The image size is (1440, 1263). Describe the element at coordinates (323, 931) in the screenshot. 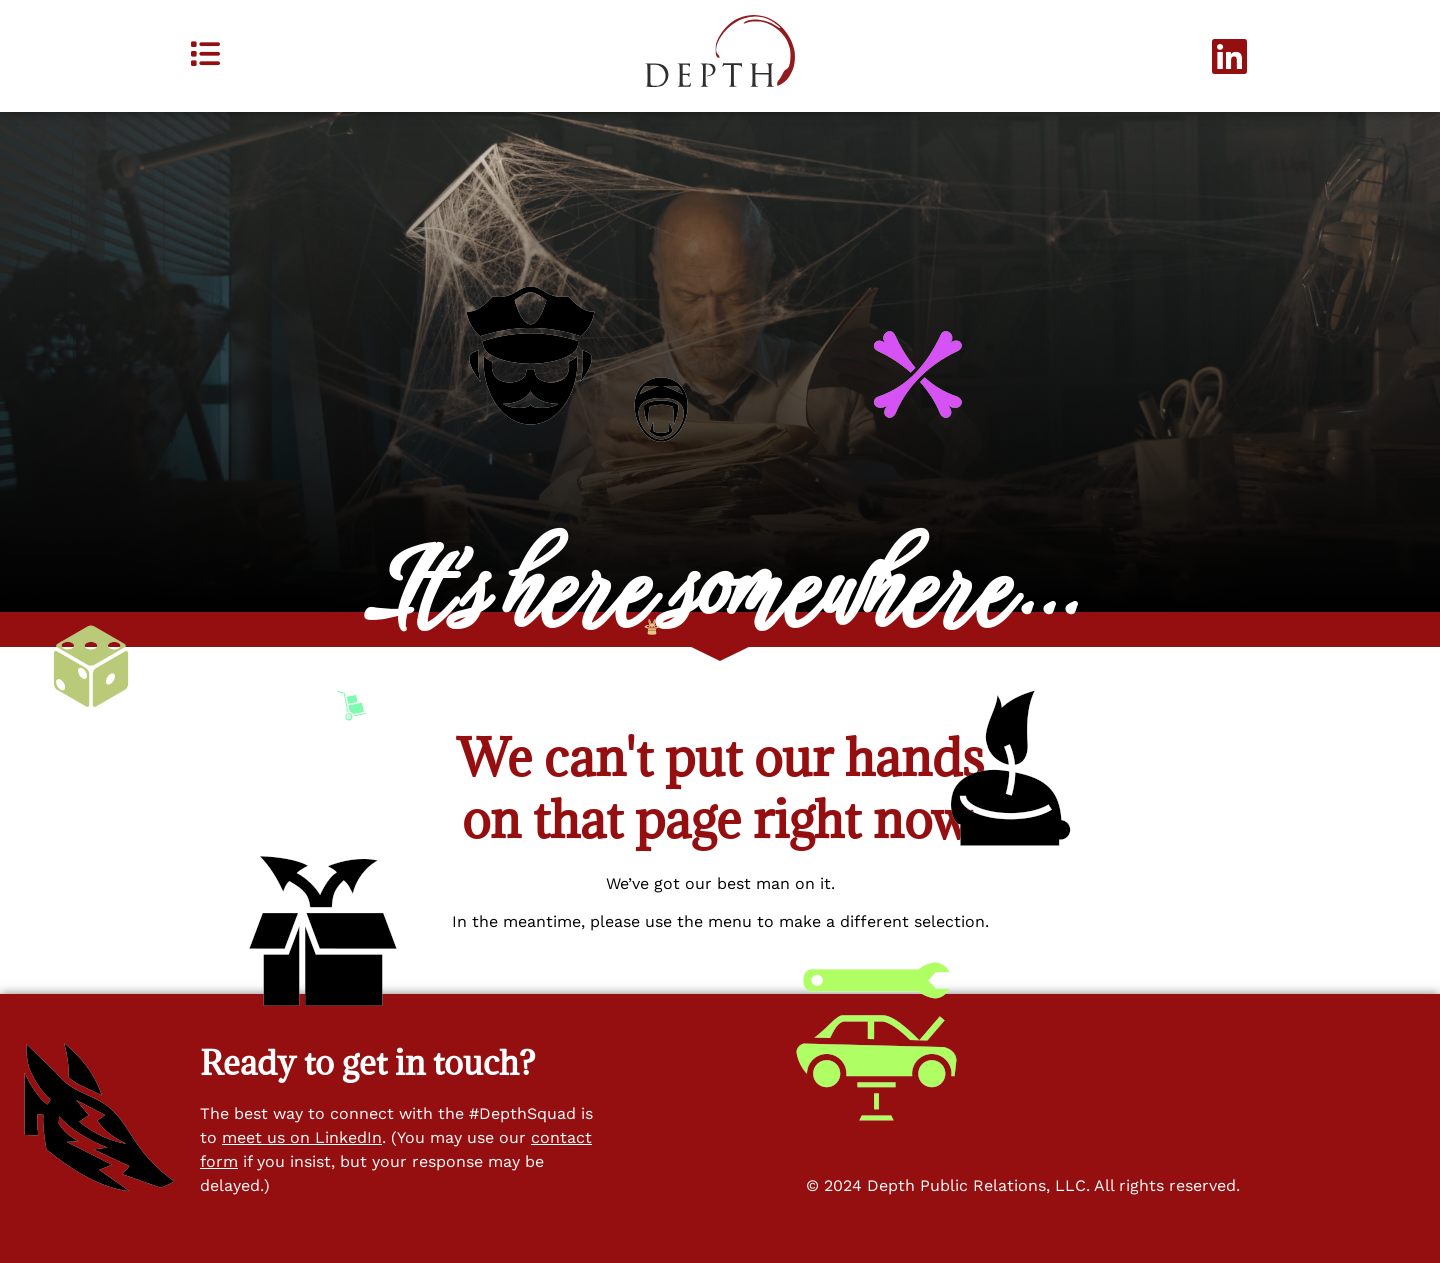

I see `unpack or open a delivery` at that location.